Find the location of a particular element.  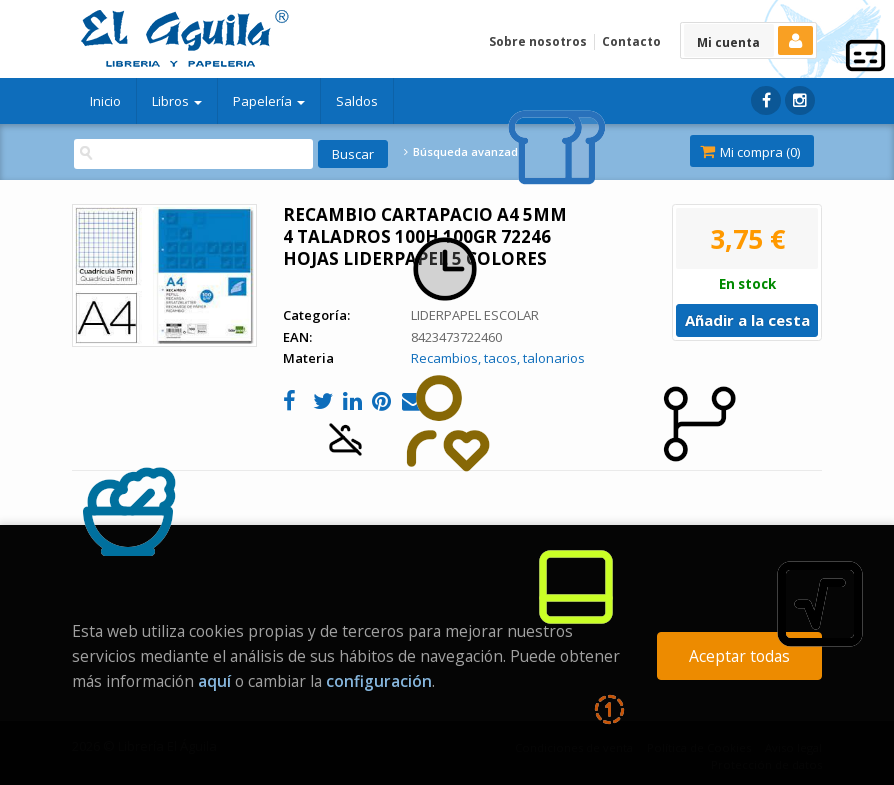

browse bakery or bread products is located at coordinates (558, 147).